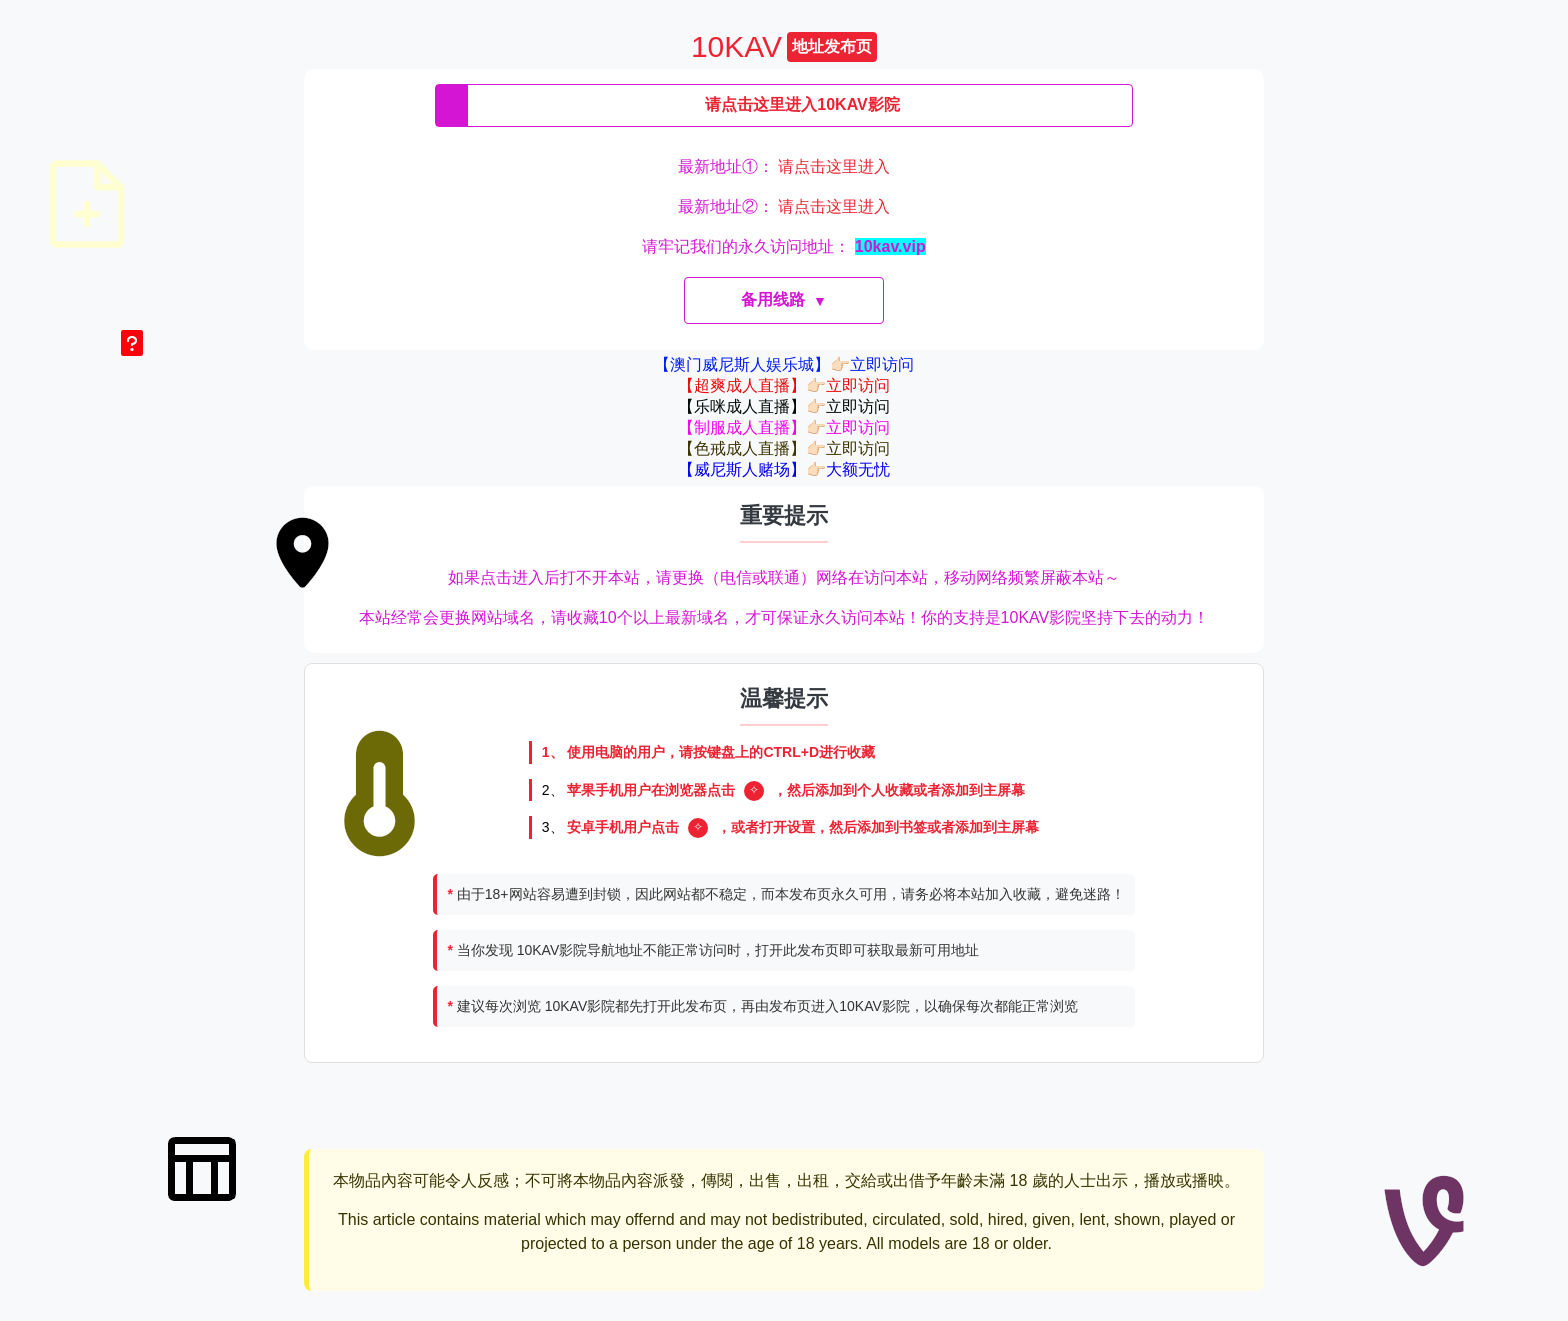  What do you see at coordinates (302, 552) in the screenshot?
I see `view or set a location on the map` at bounding box center [302, 552].